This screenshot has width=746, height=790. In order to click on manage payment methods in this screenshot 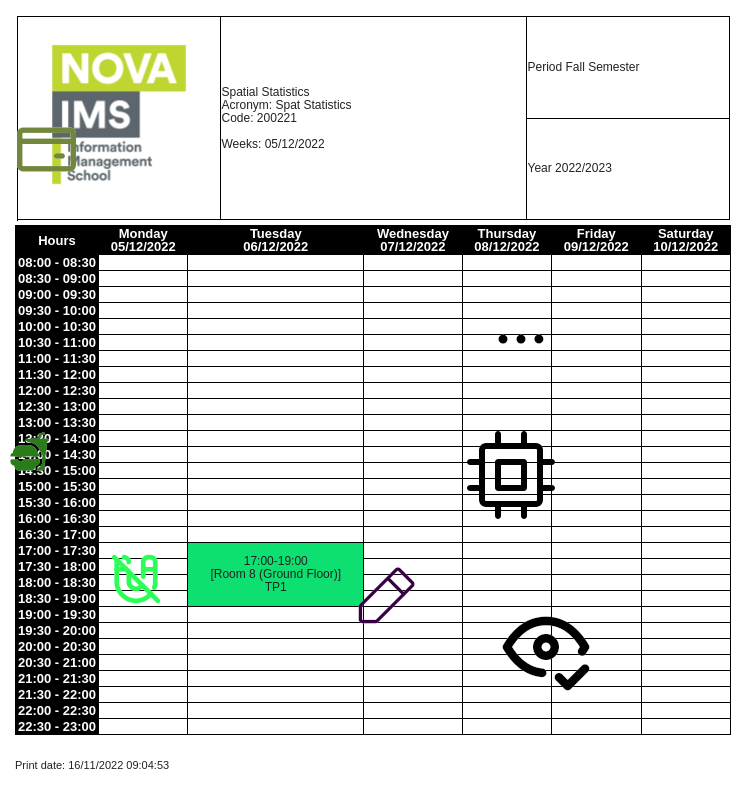, I will do `click(46, 149)`.